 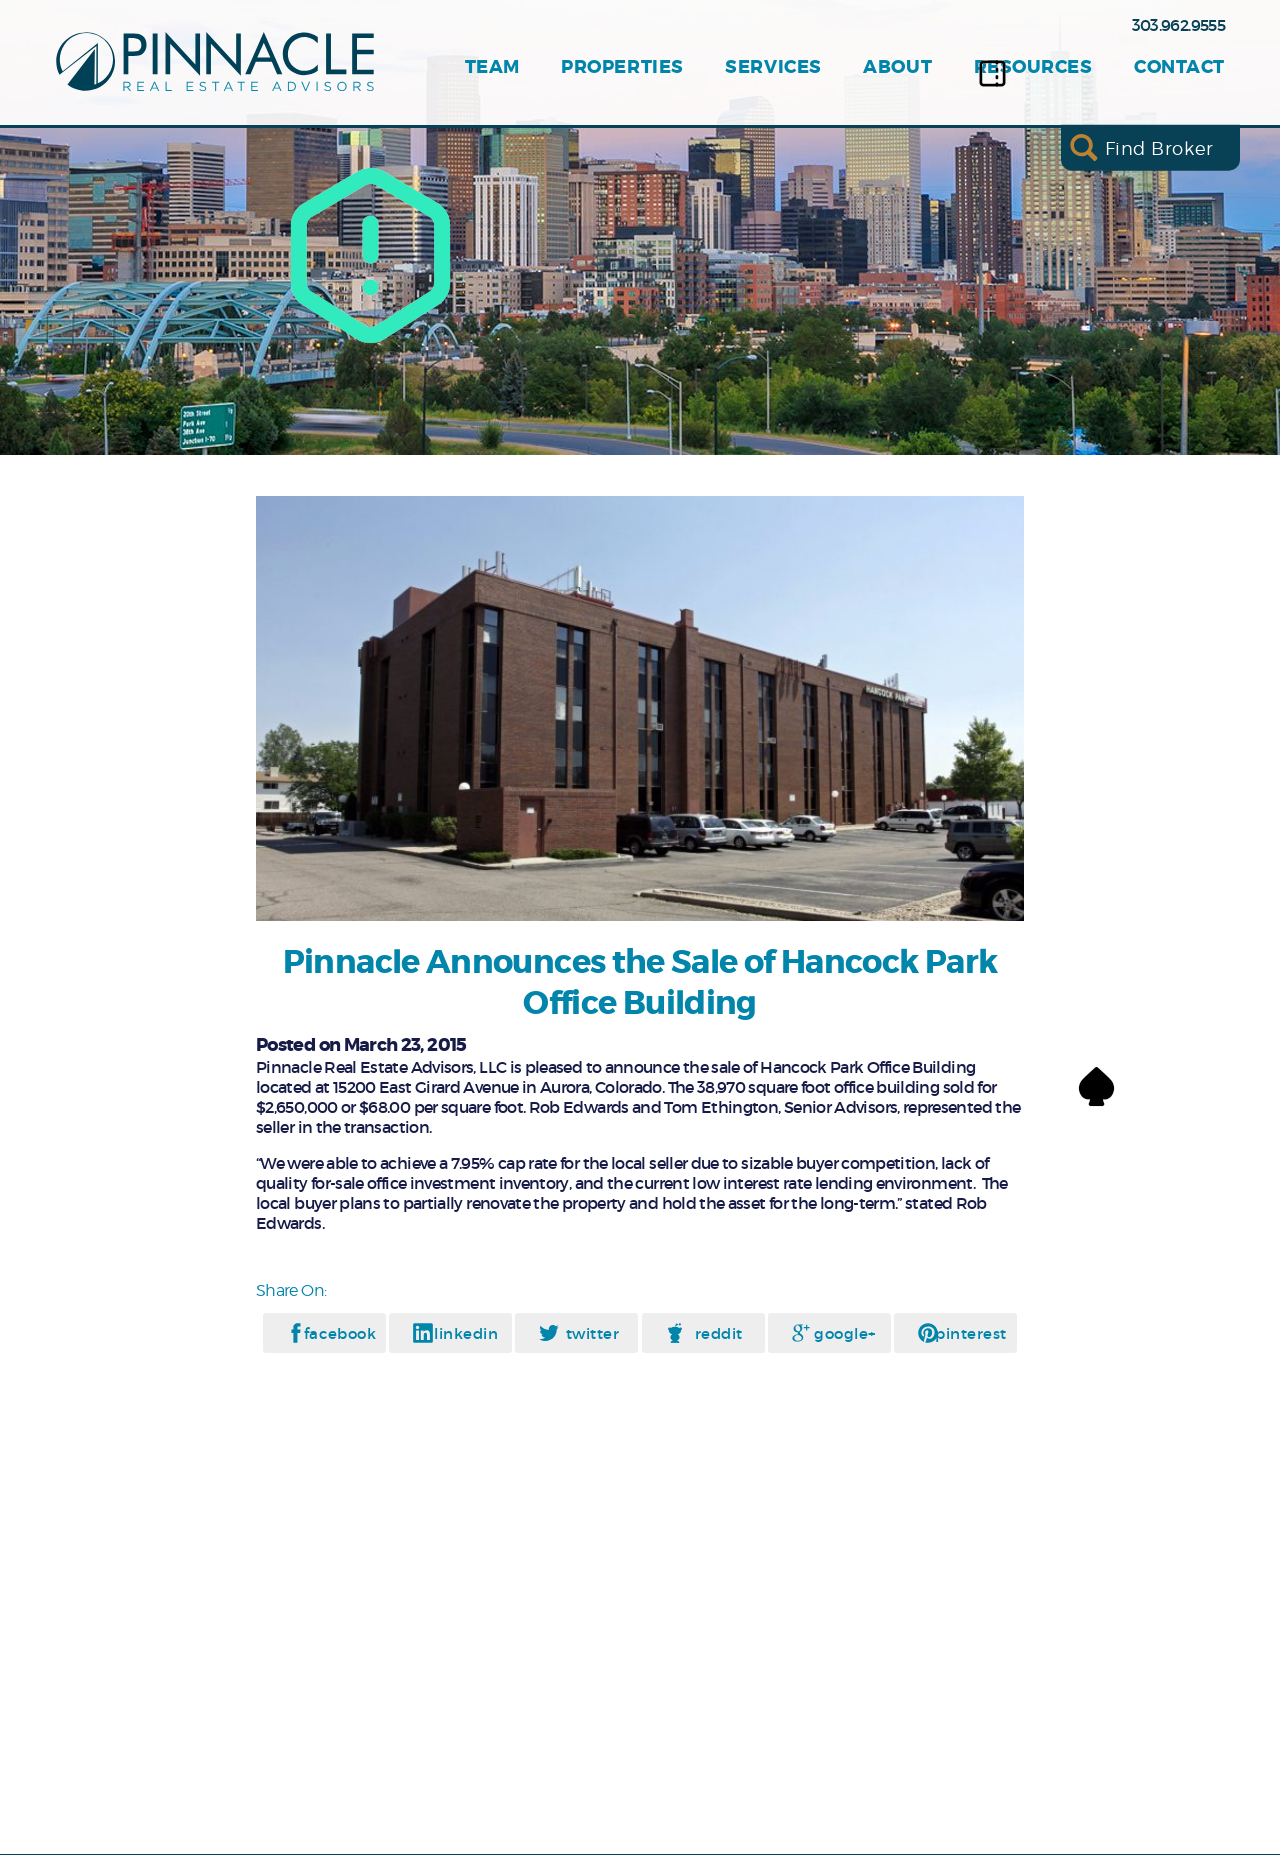 What do you see at coordinates (370, 255) in the screenshot?
I see `indicates a warning or critical alert` at bounding box center [370, 255].